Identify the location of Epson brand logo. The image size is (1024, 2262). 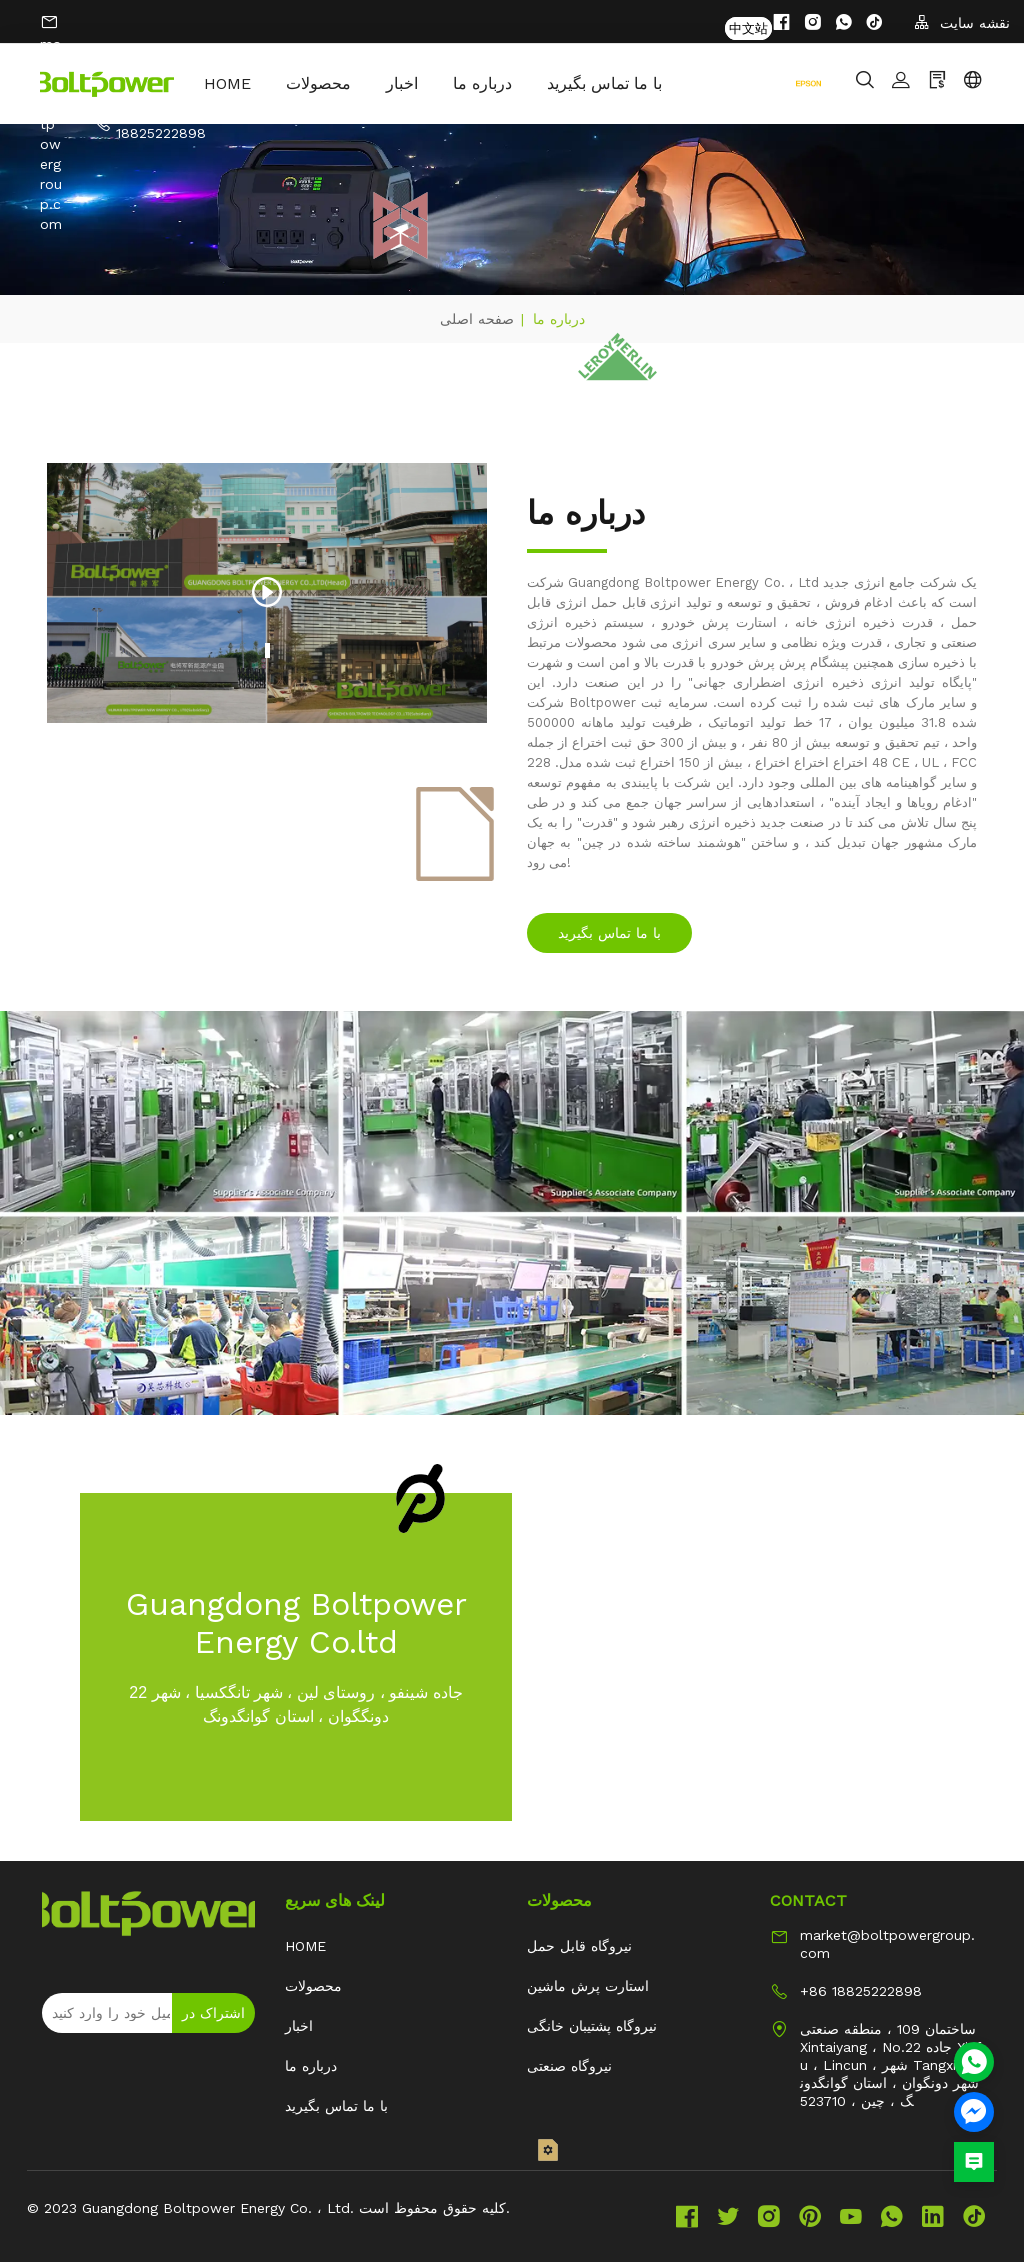
(808, 83).